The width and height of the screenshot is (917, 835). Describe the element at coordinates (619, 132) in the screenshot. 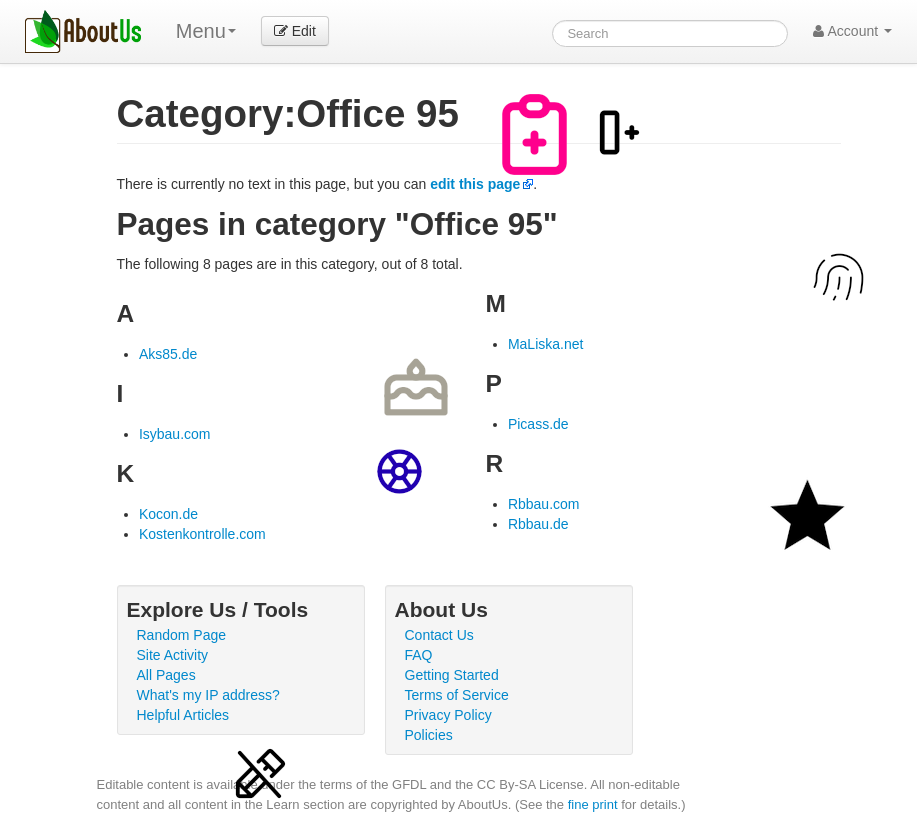

I see `insert a new column to the right` at that location.